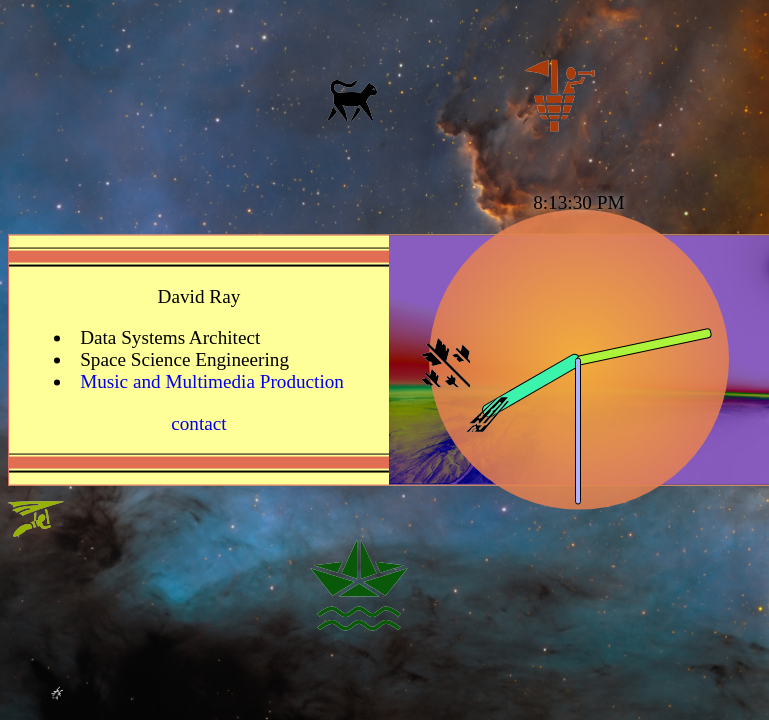 Image resolution: width=769 pixels, height=720 pixels. What do you see at coordinates (445, 362) in the screenshot?
I see `launch multiple projectiles or arrows` at bounding box center [445, 362].